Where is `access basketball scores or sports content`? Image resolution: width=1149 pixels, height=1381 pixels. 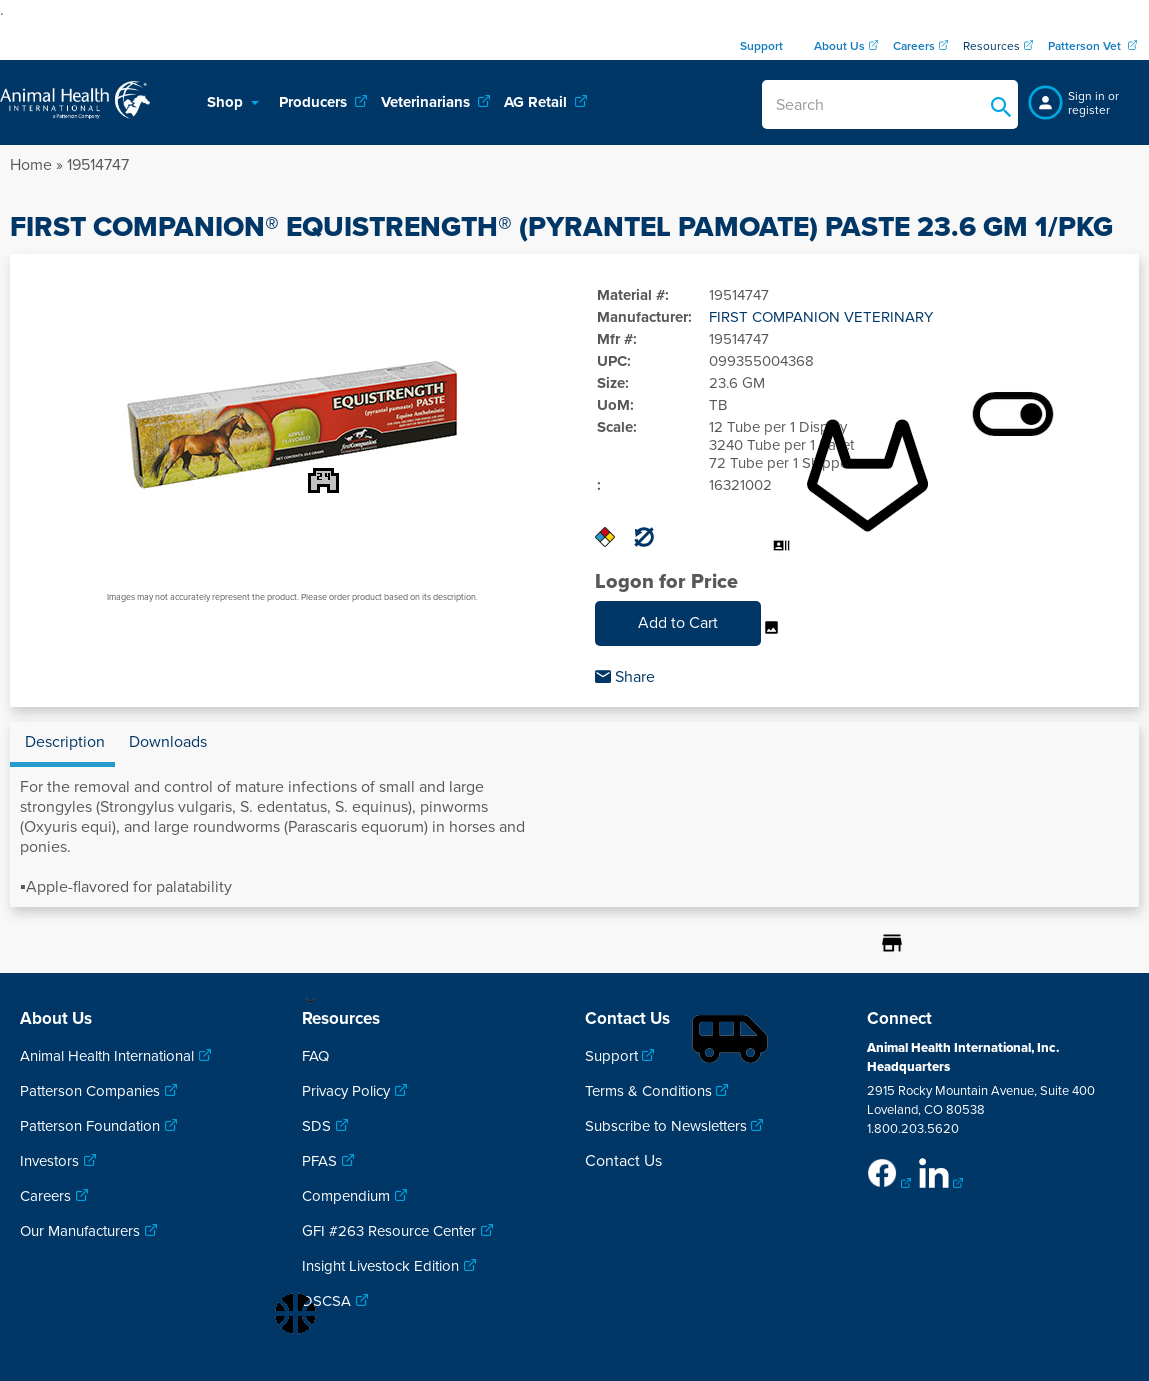
access basketball scores or sports content is located at coordinates (295, 1313).